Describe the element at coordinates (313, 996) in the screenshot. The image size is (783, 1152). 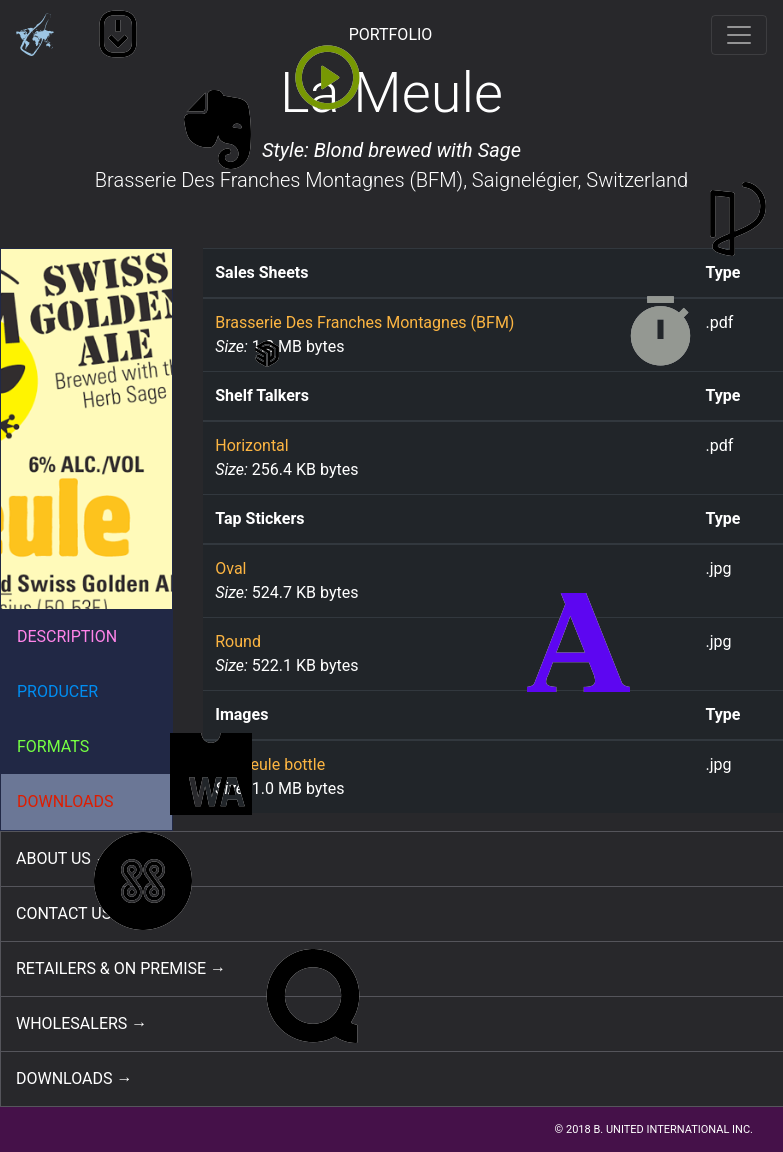
I see `open the Quizlet app` at that location.